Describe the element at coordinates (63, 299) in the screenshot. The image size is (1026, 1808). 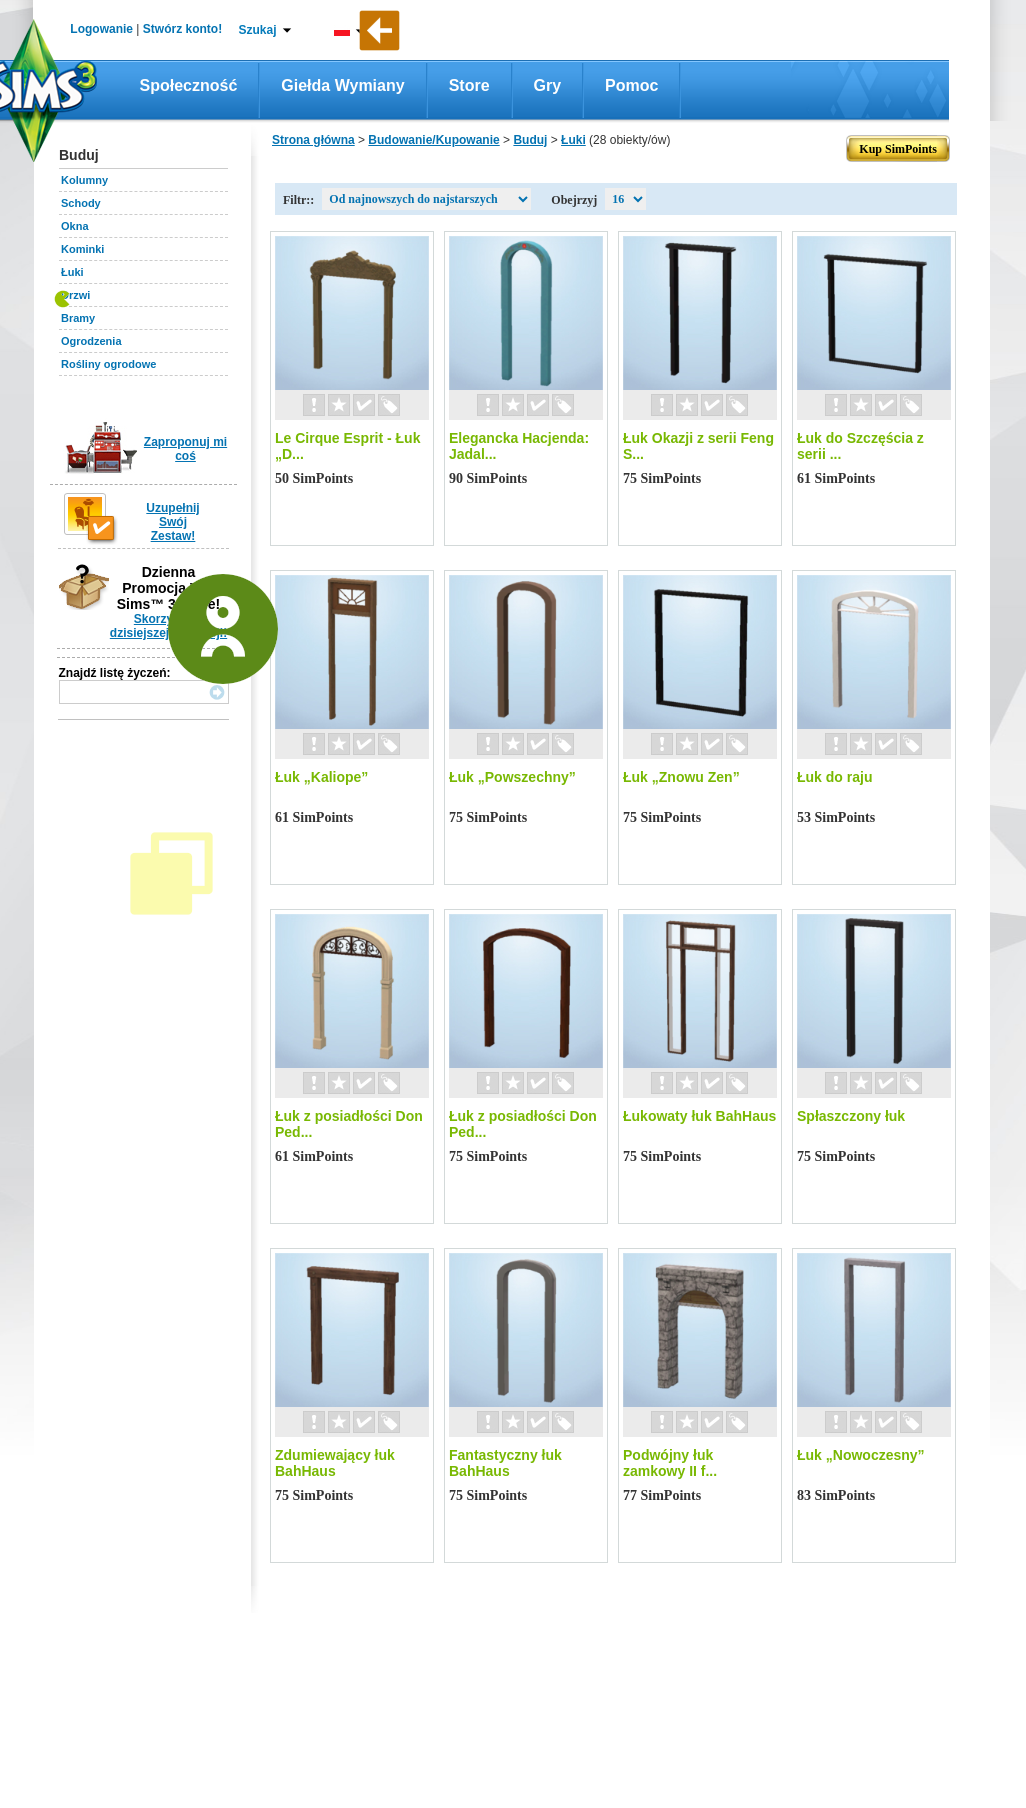
I see `open games or gaming section` at that location.